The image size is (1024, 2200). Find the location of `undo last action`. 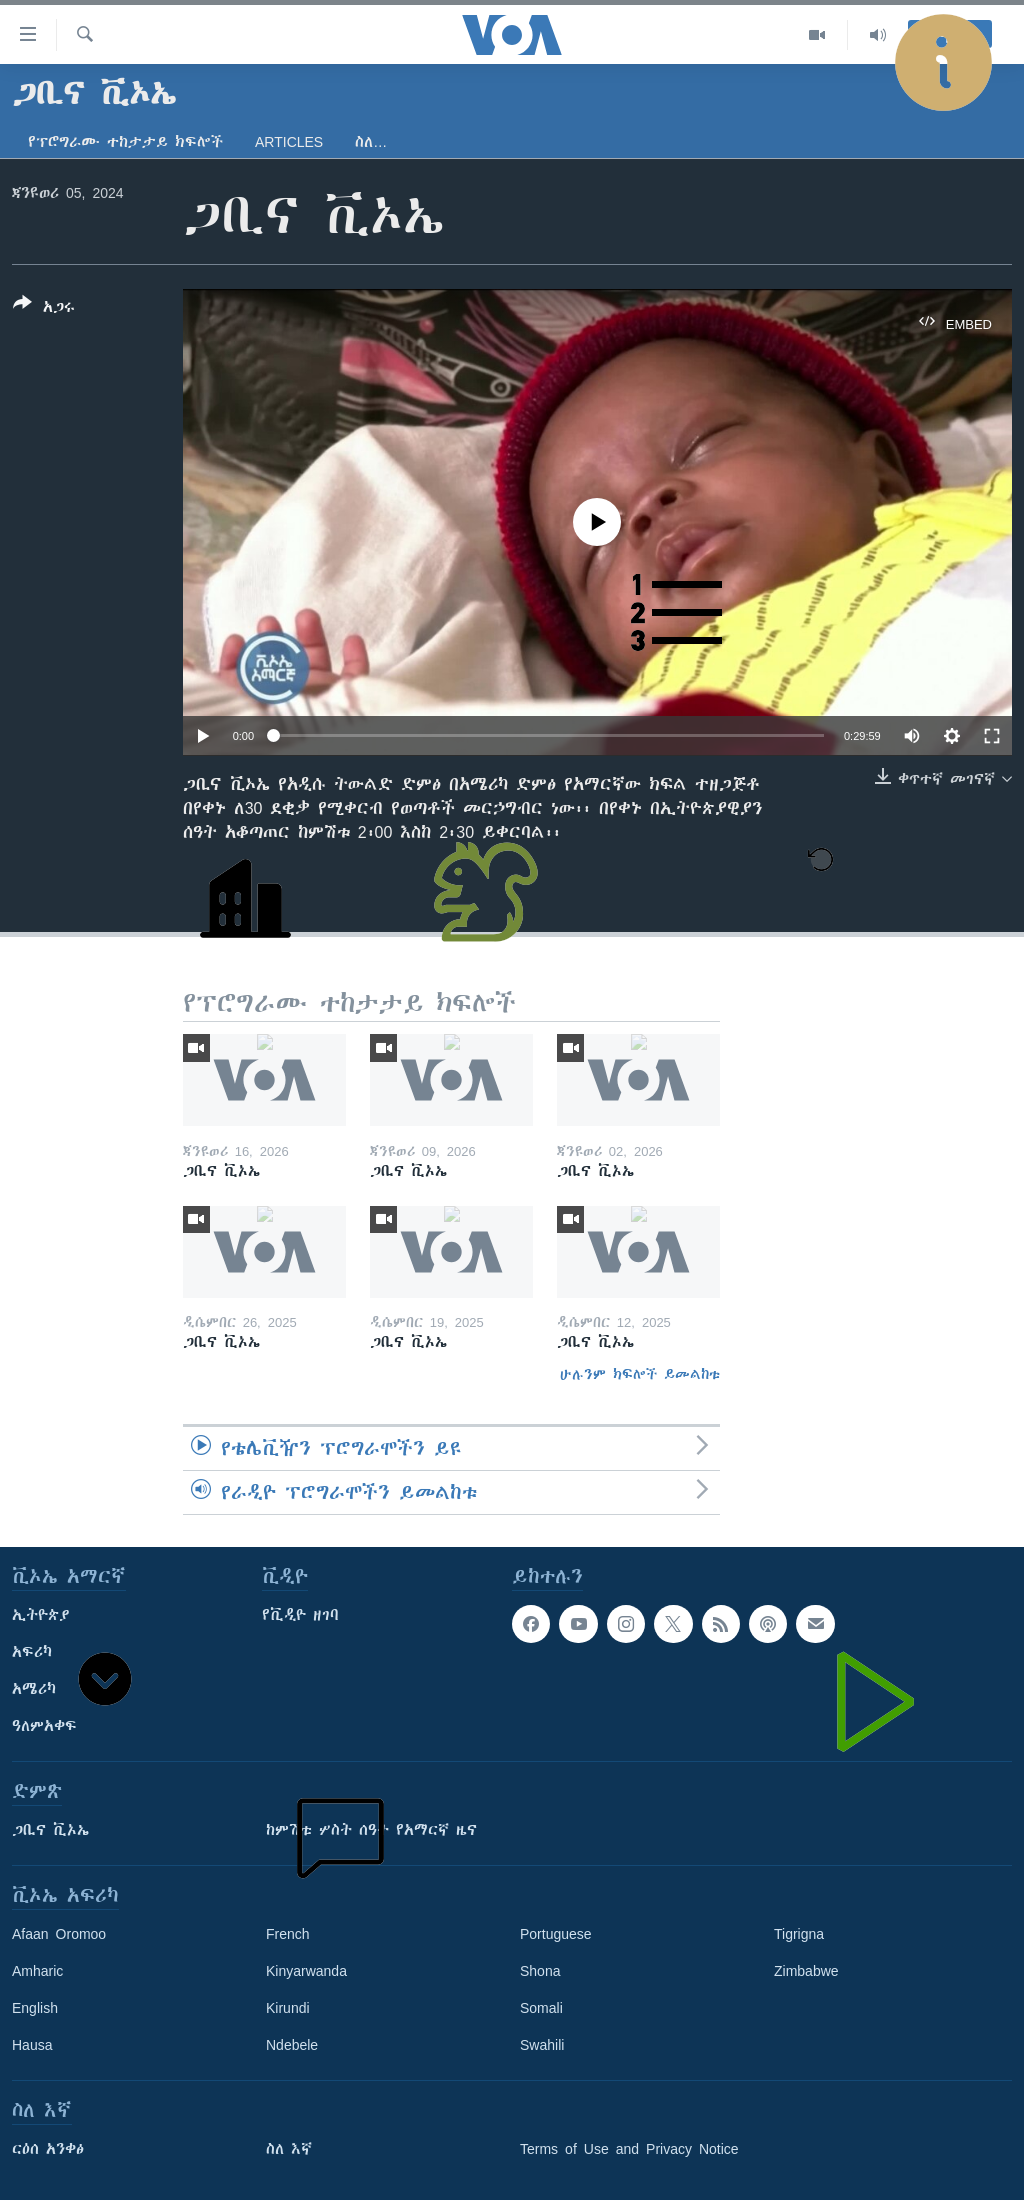

undo last action is located at coordinates (821, 859).